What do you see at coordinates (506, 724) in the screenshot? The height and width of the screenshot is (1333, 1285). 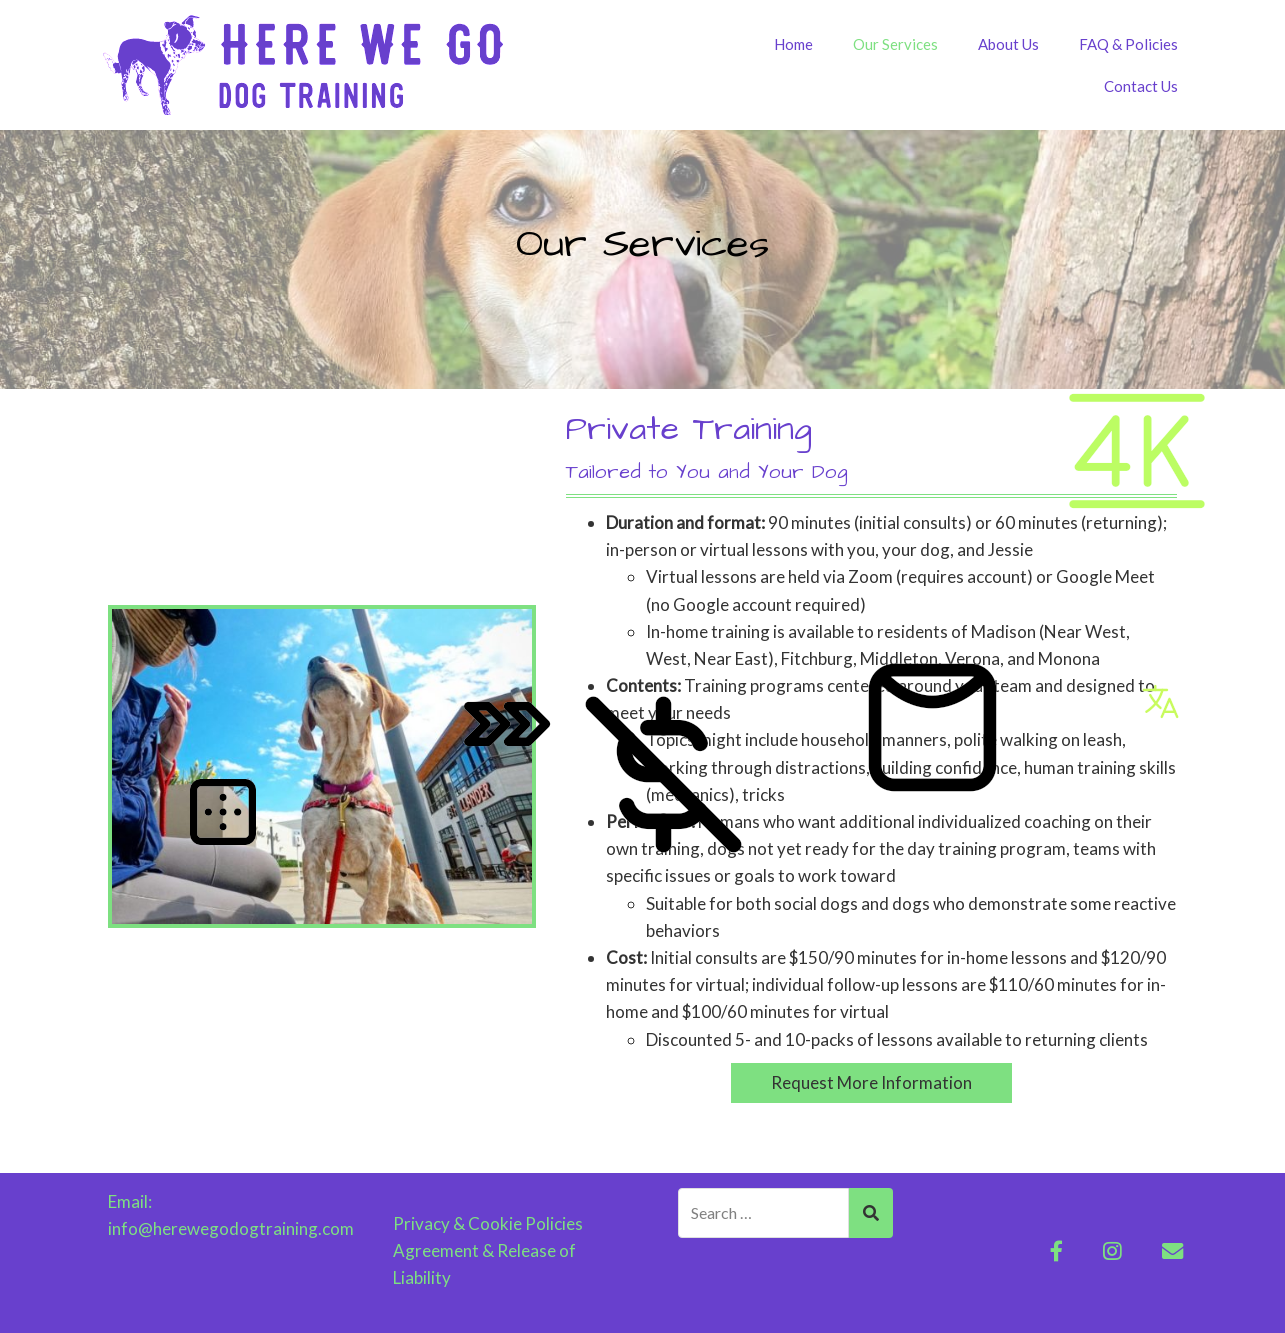 I see `inertia.js framework logo` at bounding box center [506, 724].